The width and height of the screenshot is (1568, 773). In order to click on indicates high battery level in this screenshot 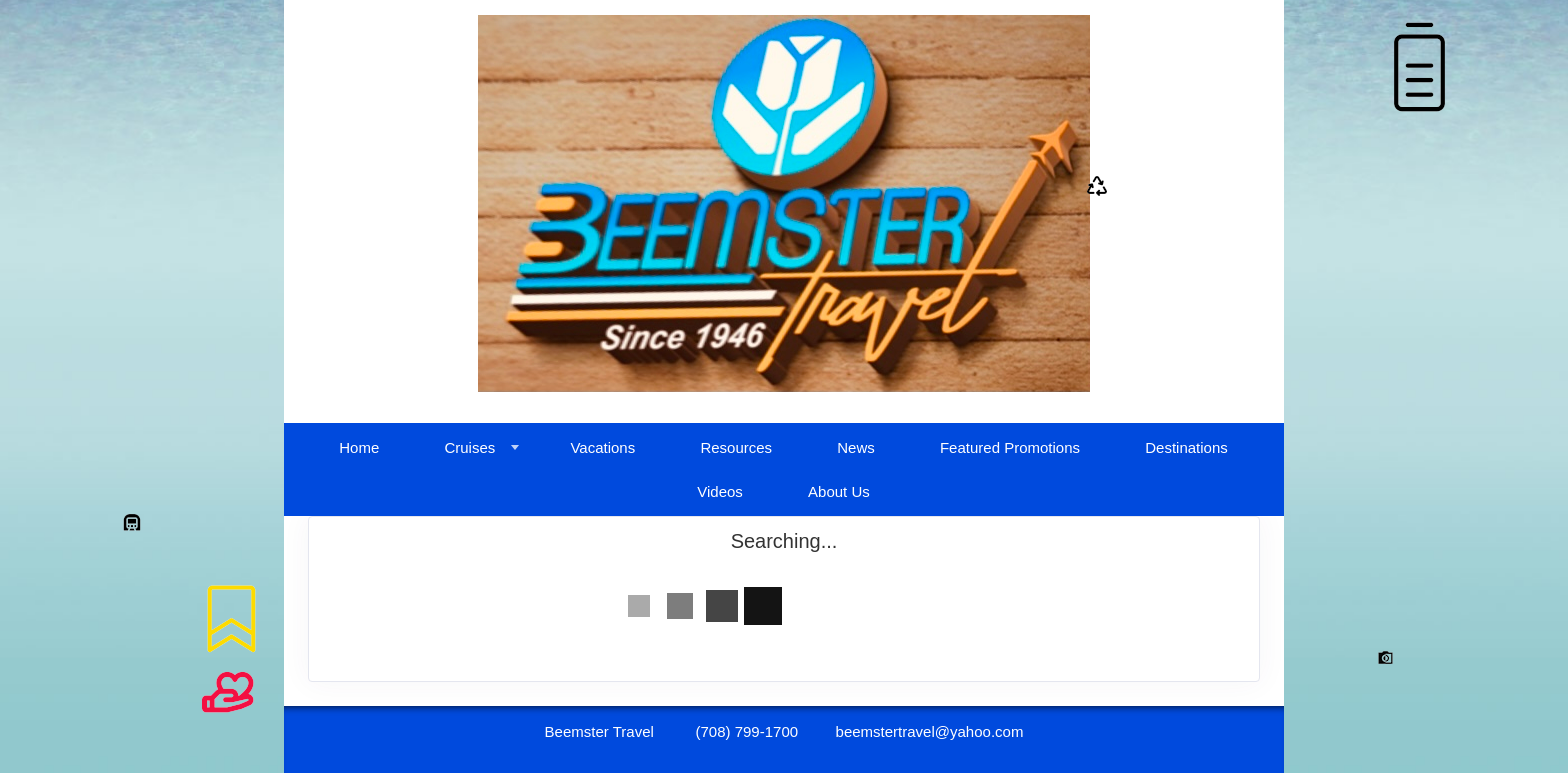, I will do `click(1419, 68)`.